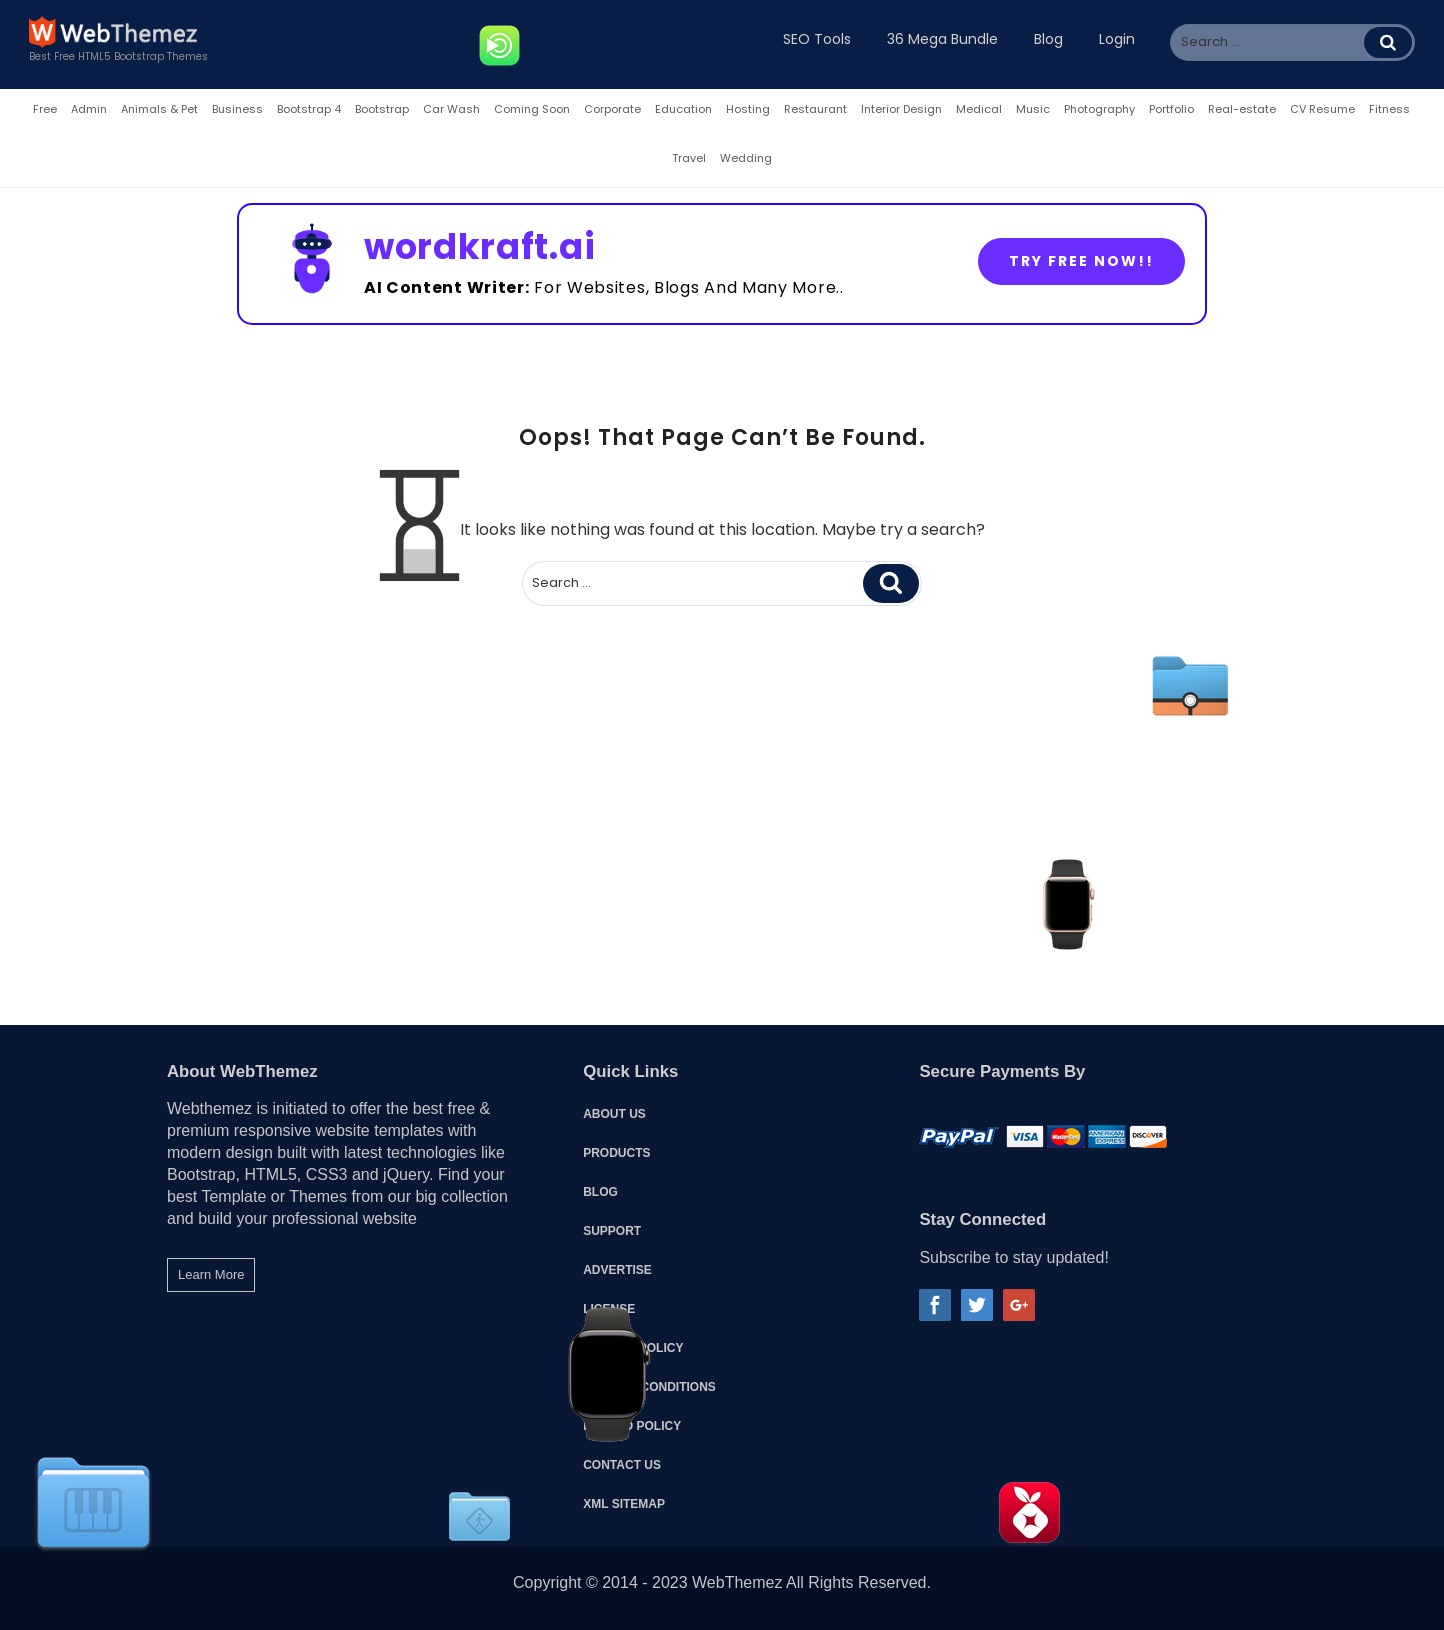 Image resolution: width=1444 pixels, height=1630 pixels. I want to click on manage connected Apple Watch device, so click(1067, 904).